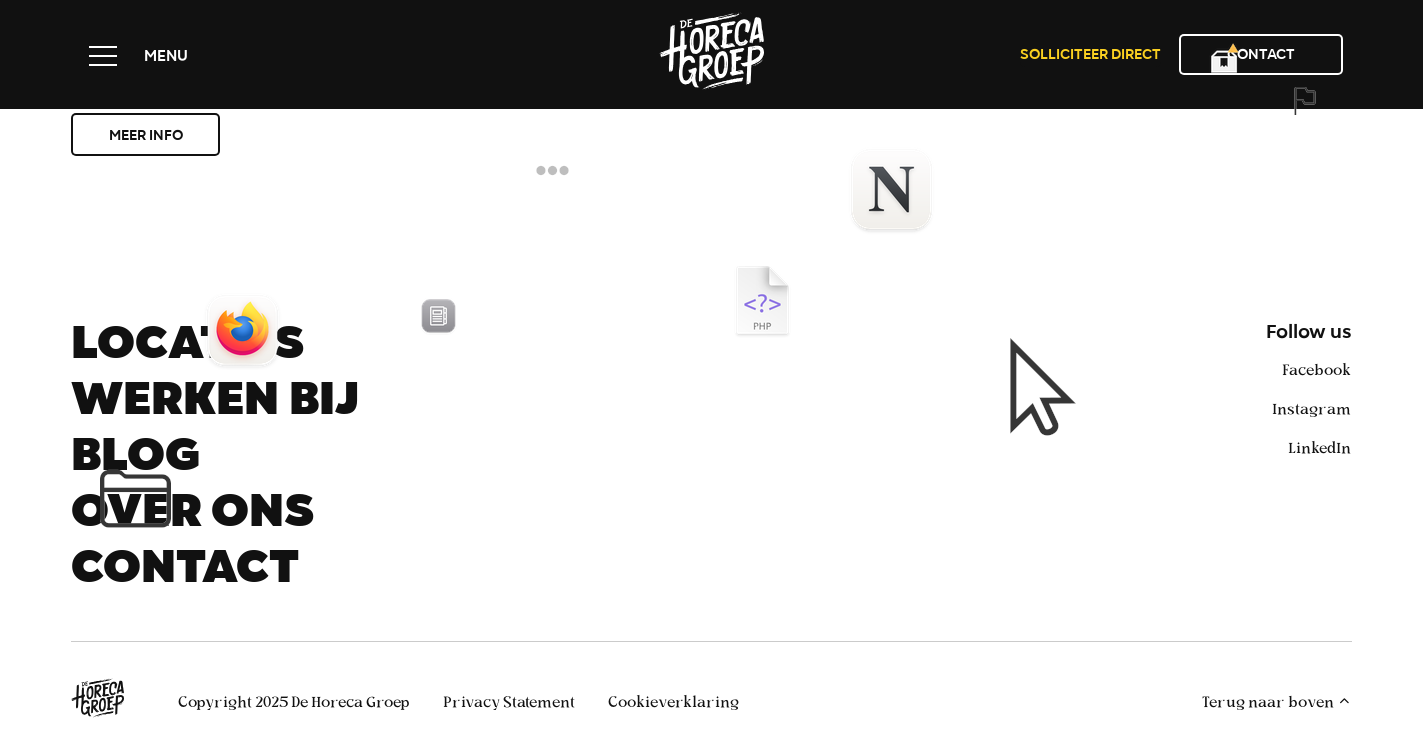 The height and width of the screenshot is (743, 1423). Describe the element at coordinates (891, 189) in the screenshot. I see `open notion app` at that location.